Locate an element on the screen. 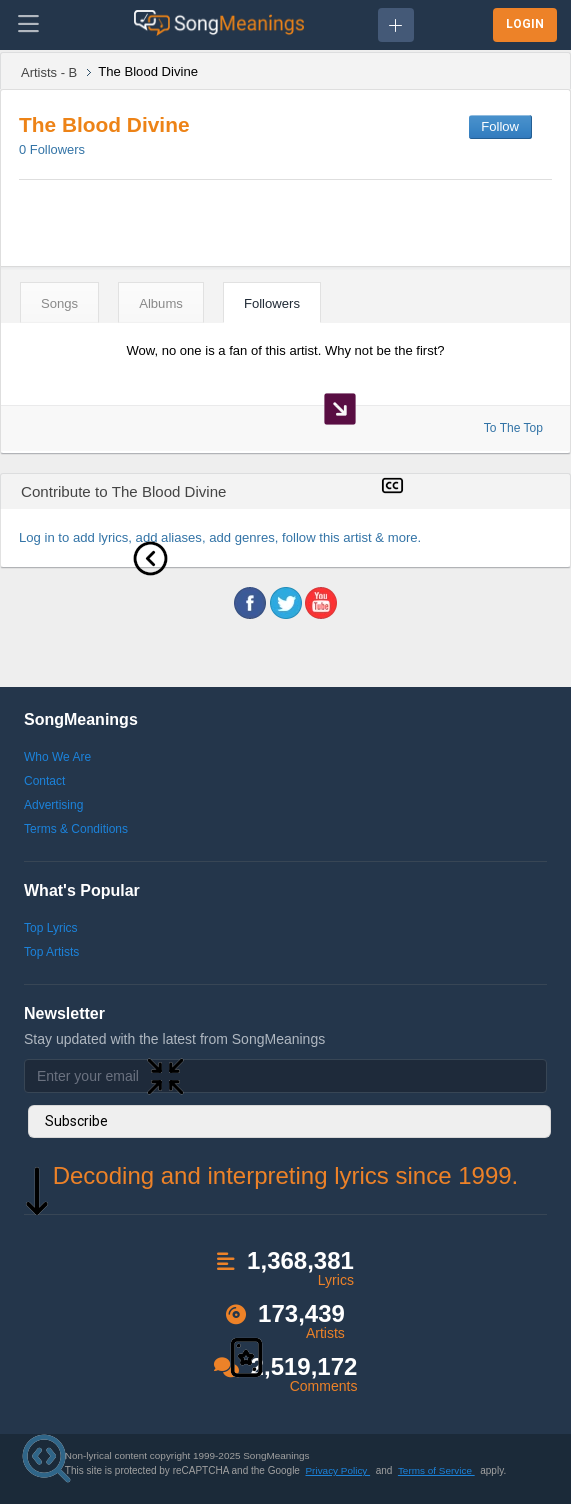  view starred or favorite card in a card game is located at coordinates (246, 1357).